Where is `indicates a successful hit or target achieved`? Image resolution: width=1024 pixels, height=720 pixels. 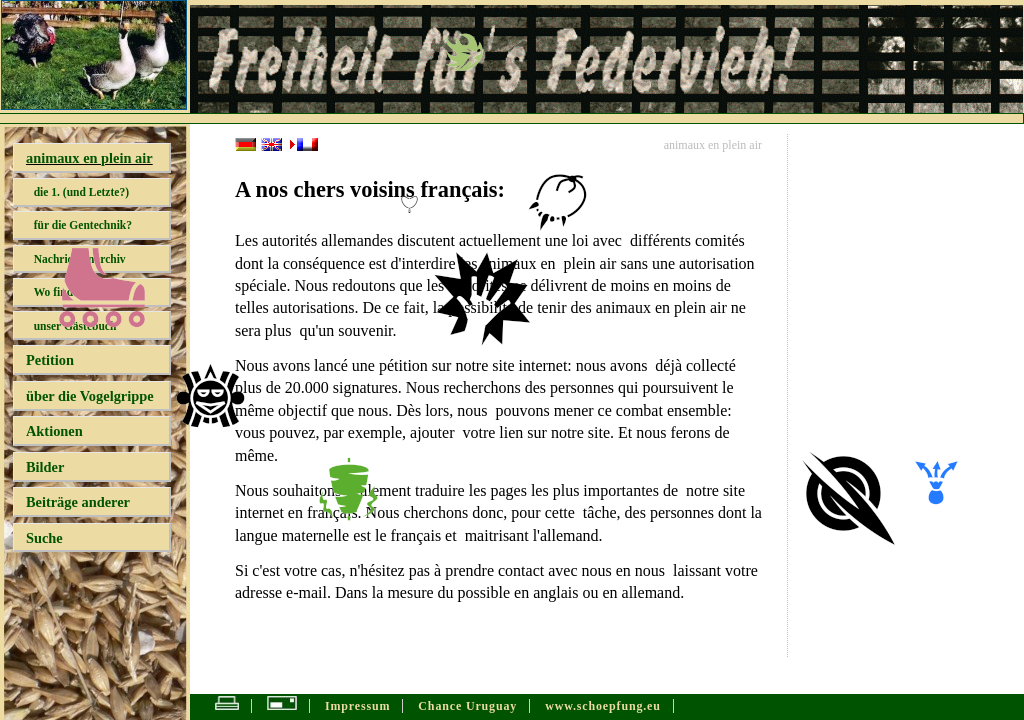 indicates a successful hit or target achieved is located at coordinates (848, 498).